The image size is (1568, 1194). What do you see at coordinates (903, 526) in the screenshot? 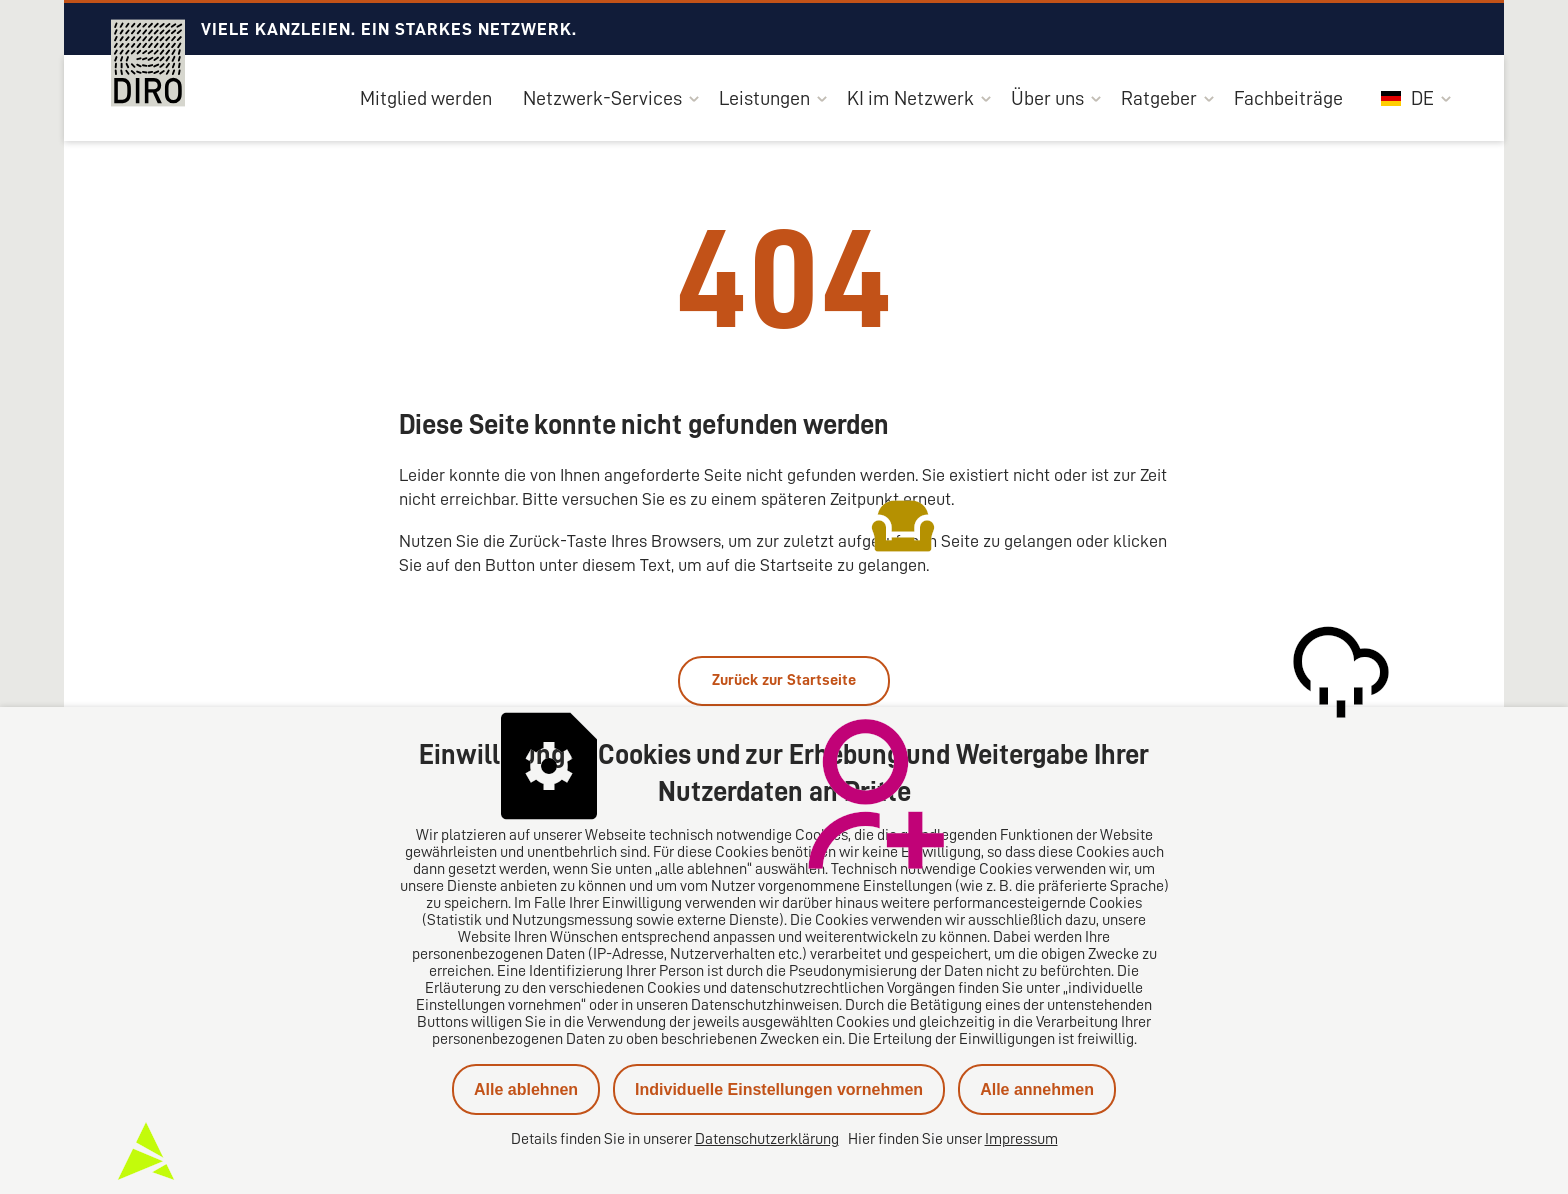
I see `browse furniture or home decor items` at bounding box center [903, 526].